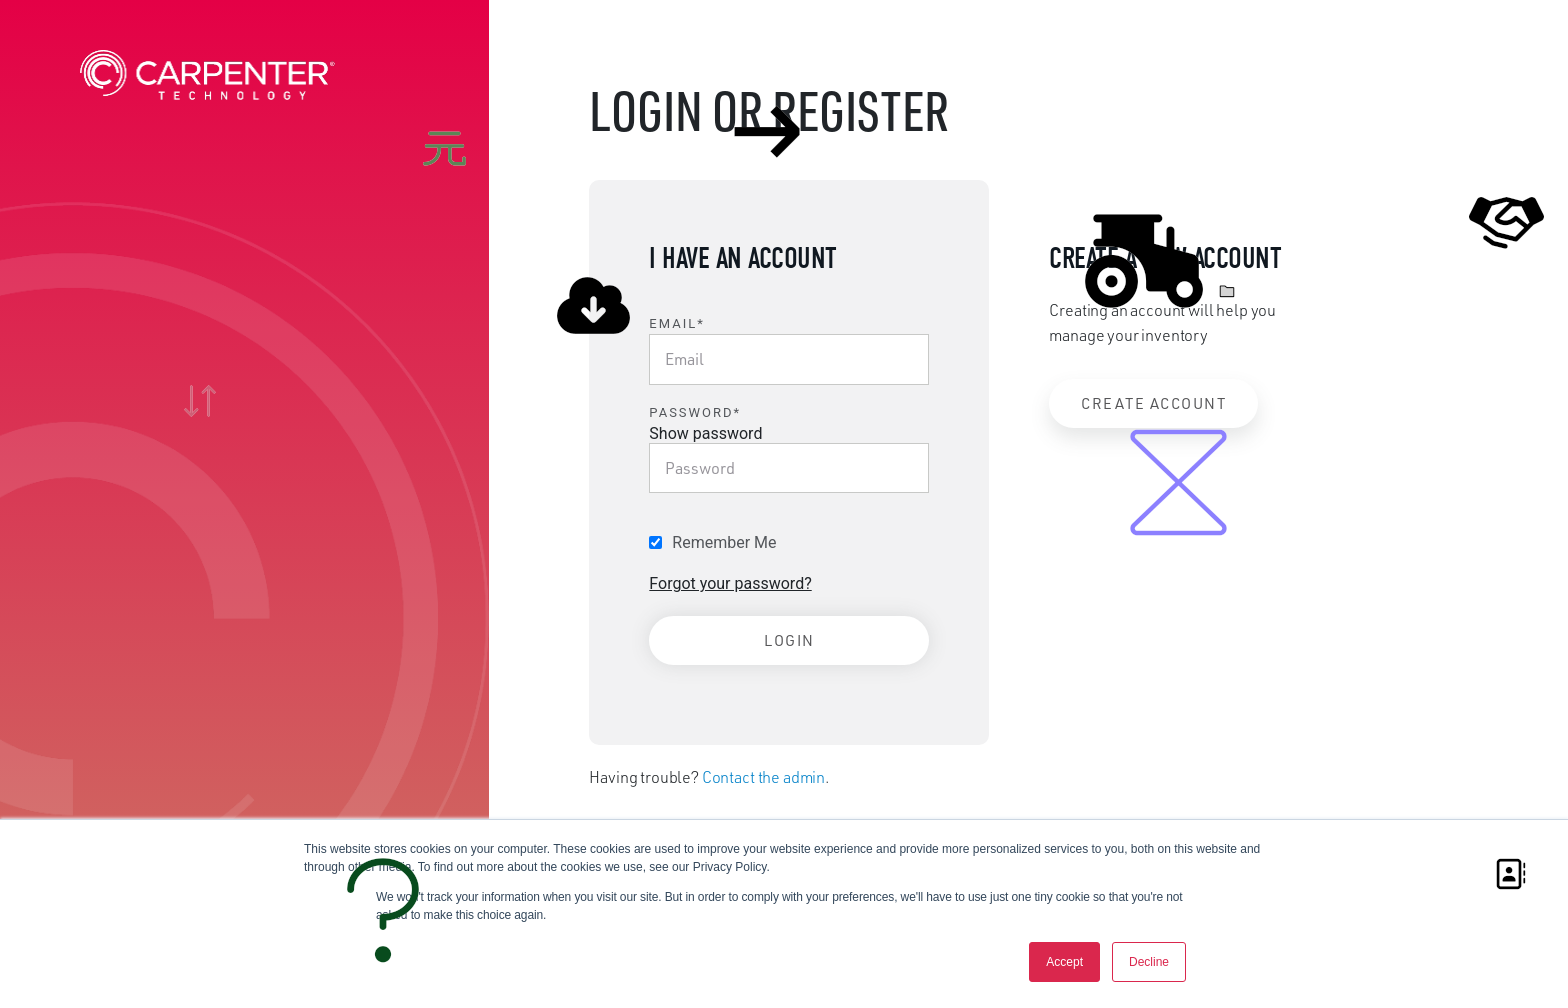 This screenshot has width=1568, height=1008. Describe the element at coordinates (444, 149) in the screenshot. I see `view prices in chinese yuan` at that location.